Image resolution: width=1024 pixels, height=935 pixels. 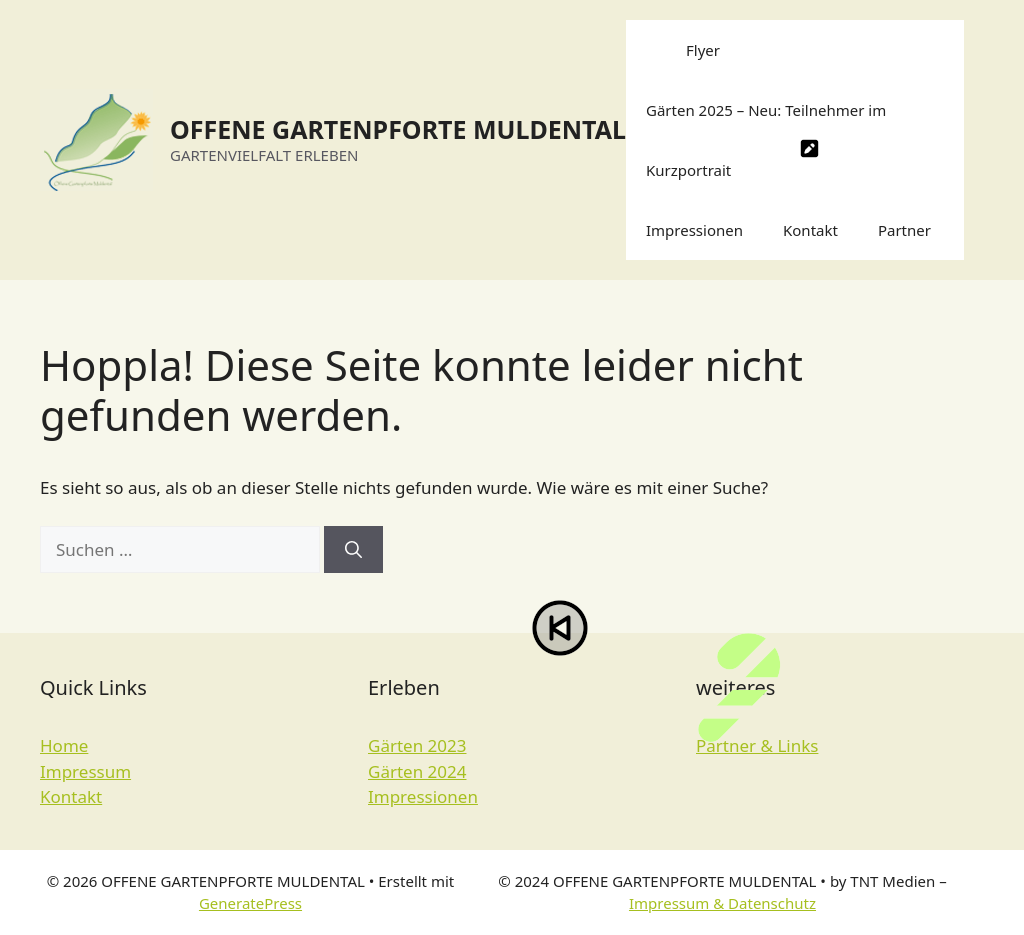 I want to click on indicates holiday or seasonal content, so click(x=736, y=690).